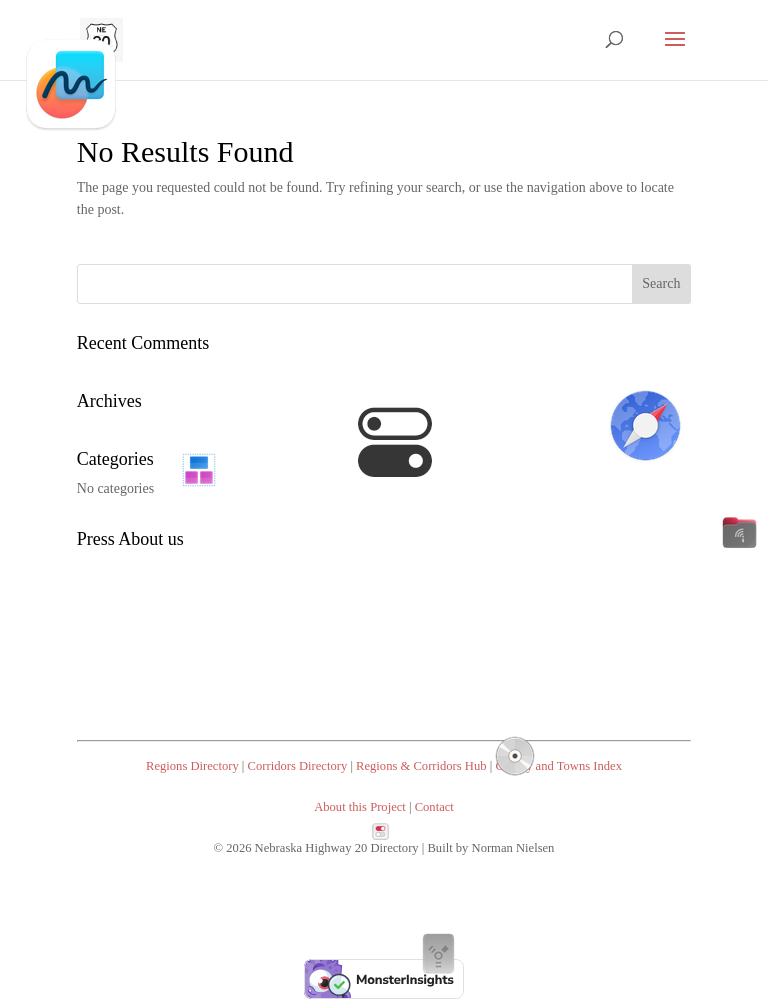  I want to click on access firewire-connected external hard drive, so click(438, 953).